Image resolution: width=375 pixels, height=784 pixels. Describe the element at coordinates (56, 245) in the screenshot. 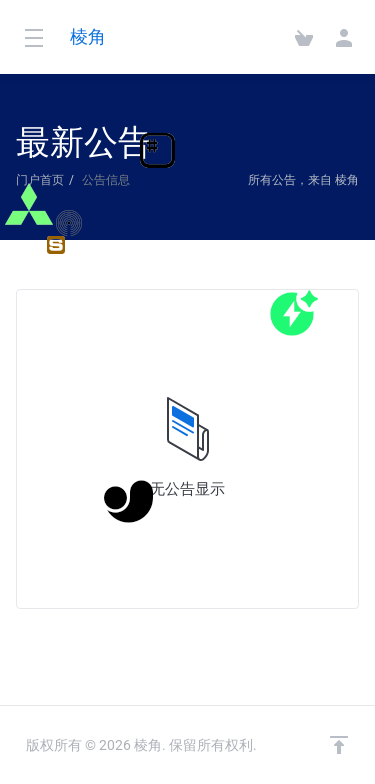

I see `open the Simkl app` at that location.